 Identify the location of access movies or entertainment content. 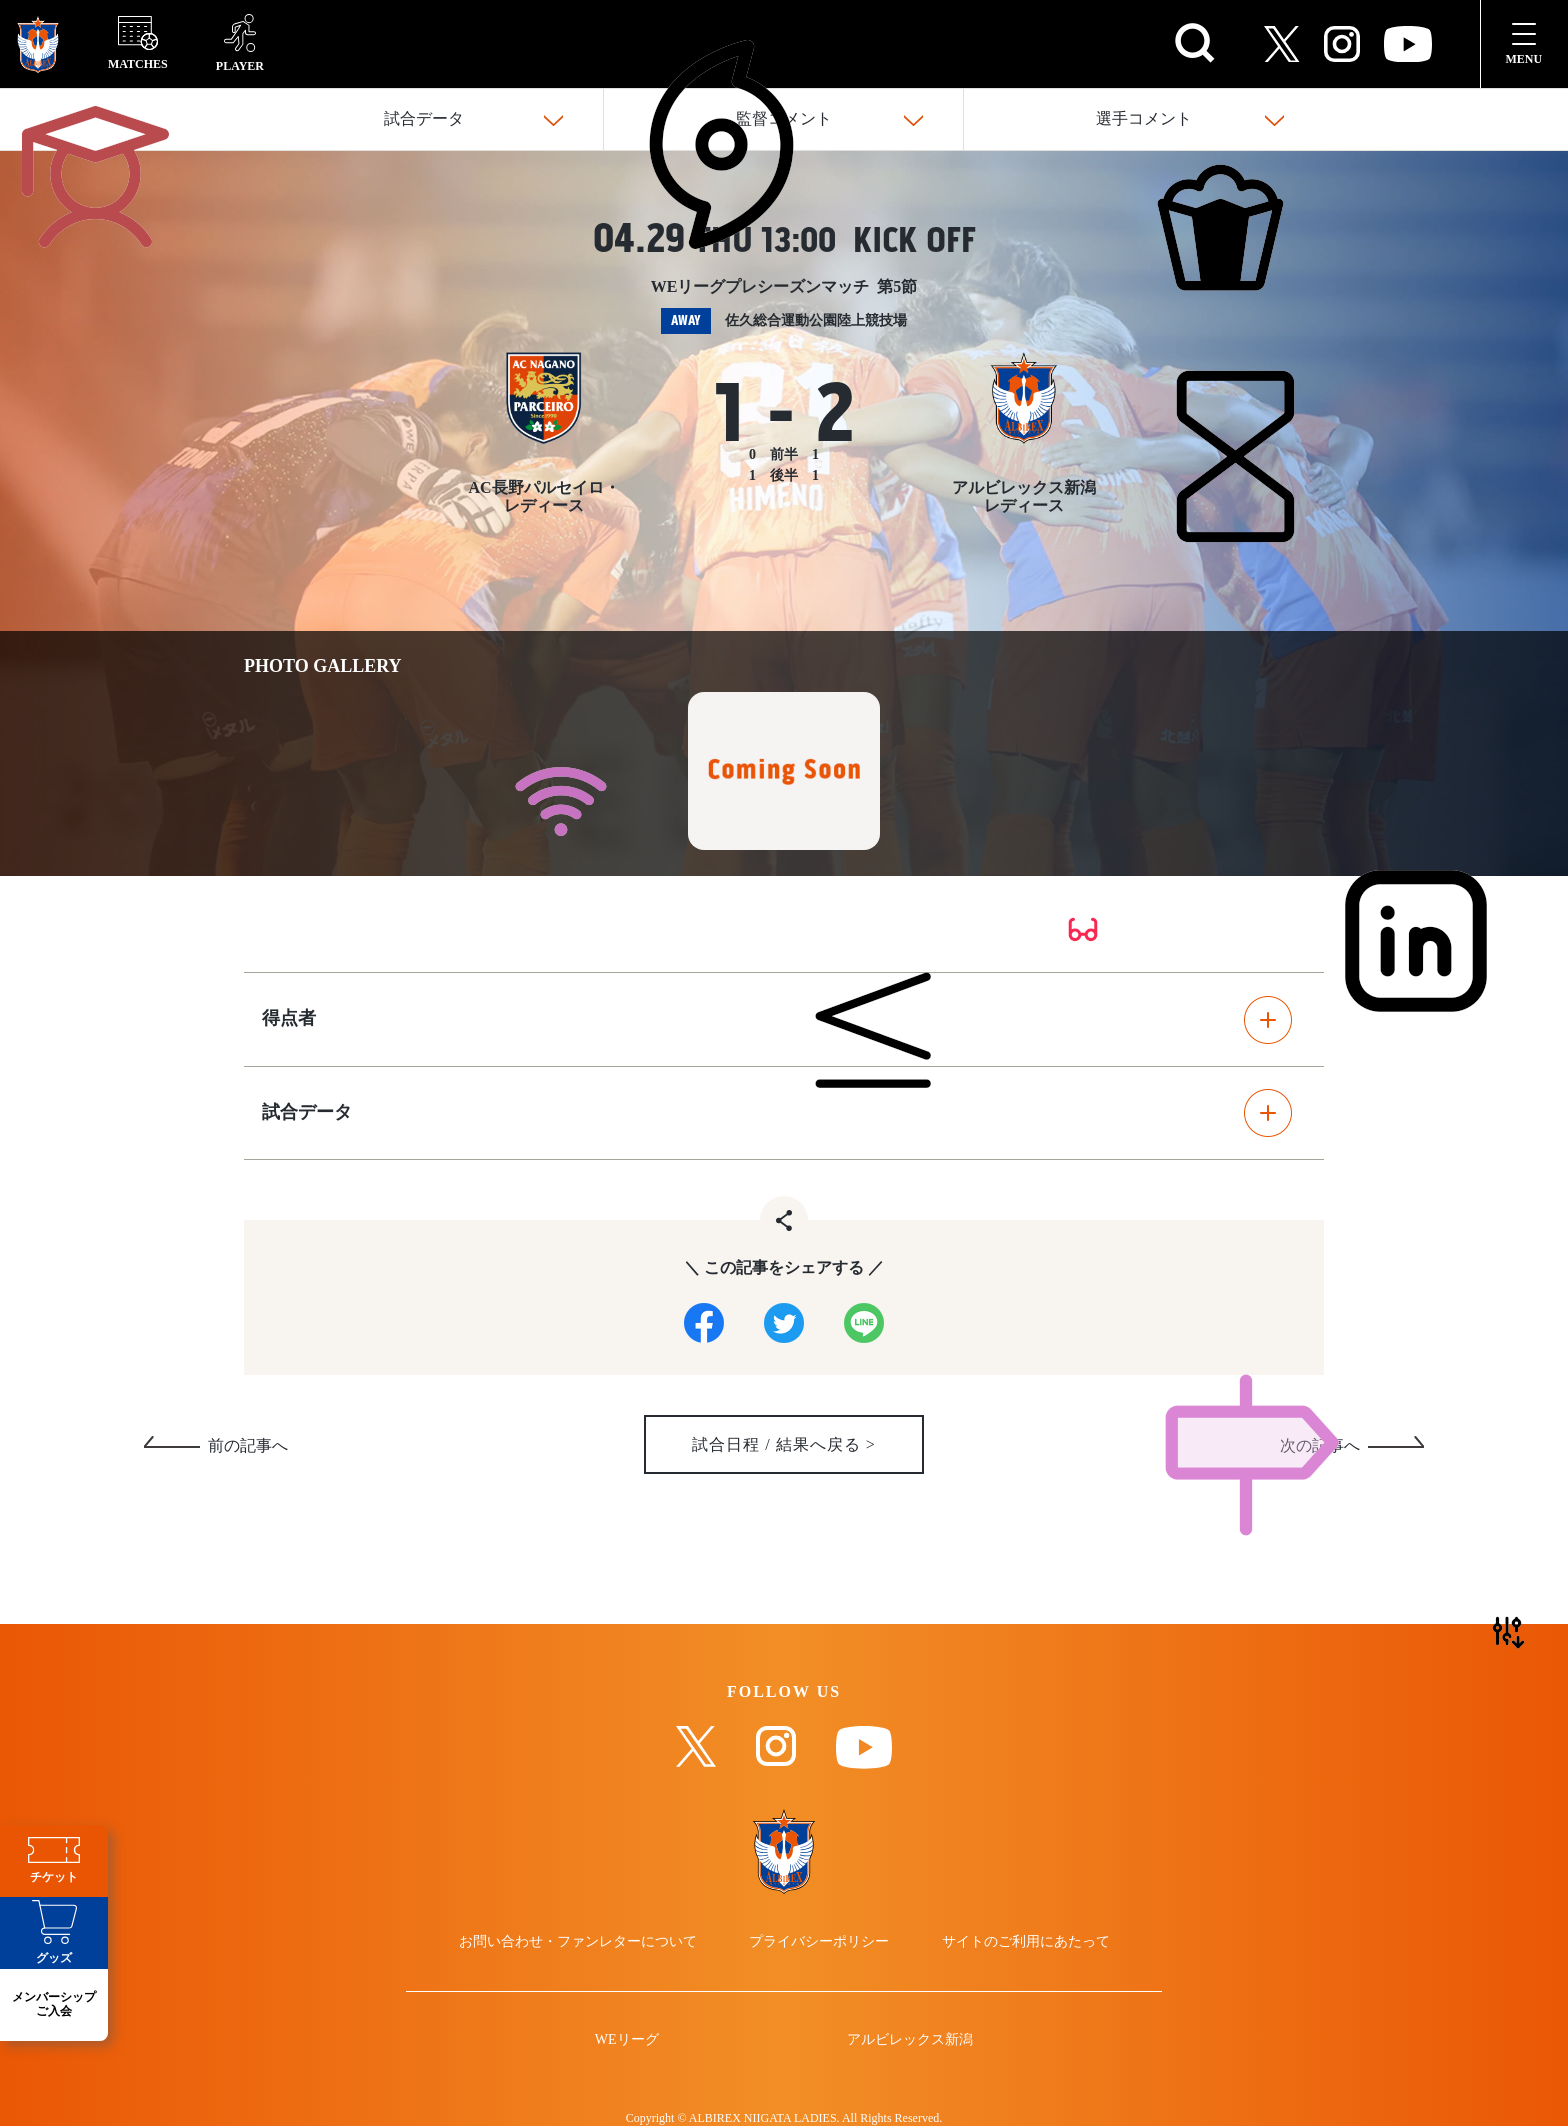
(1220, 232).